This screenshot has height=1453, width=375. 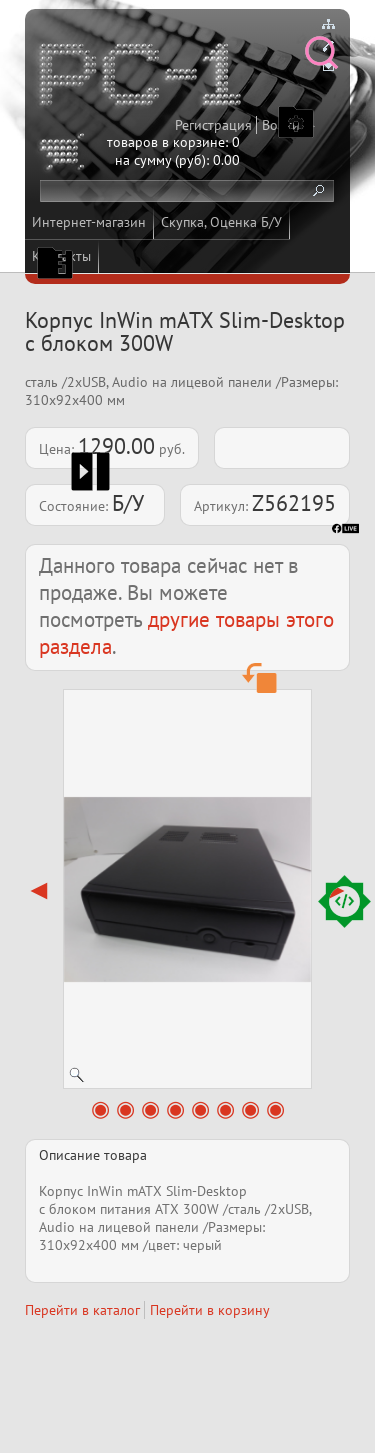 What do you see at coordinates (260, 678) in the screenshot?
I see `rotate object counterclockwise` at bounding box center [260, 678].